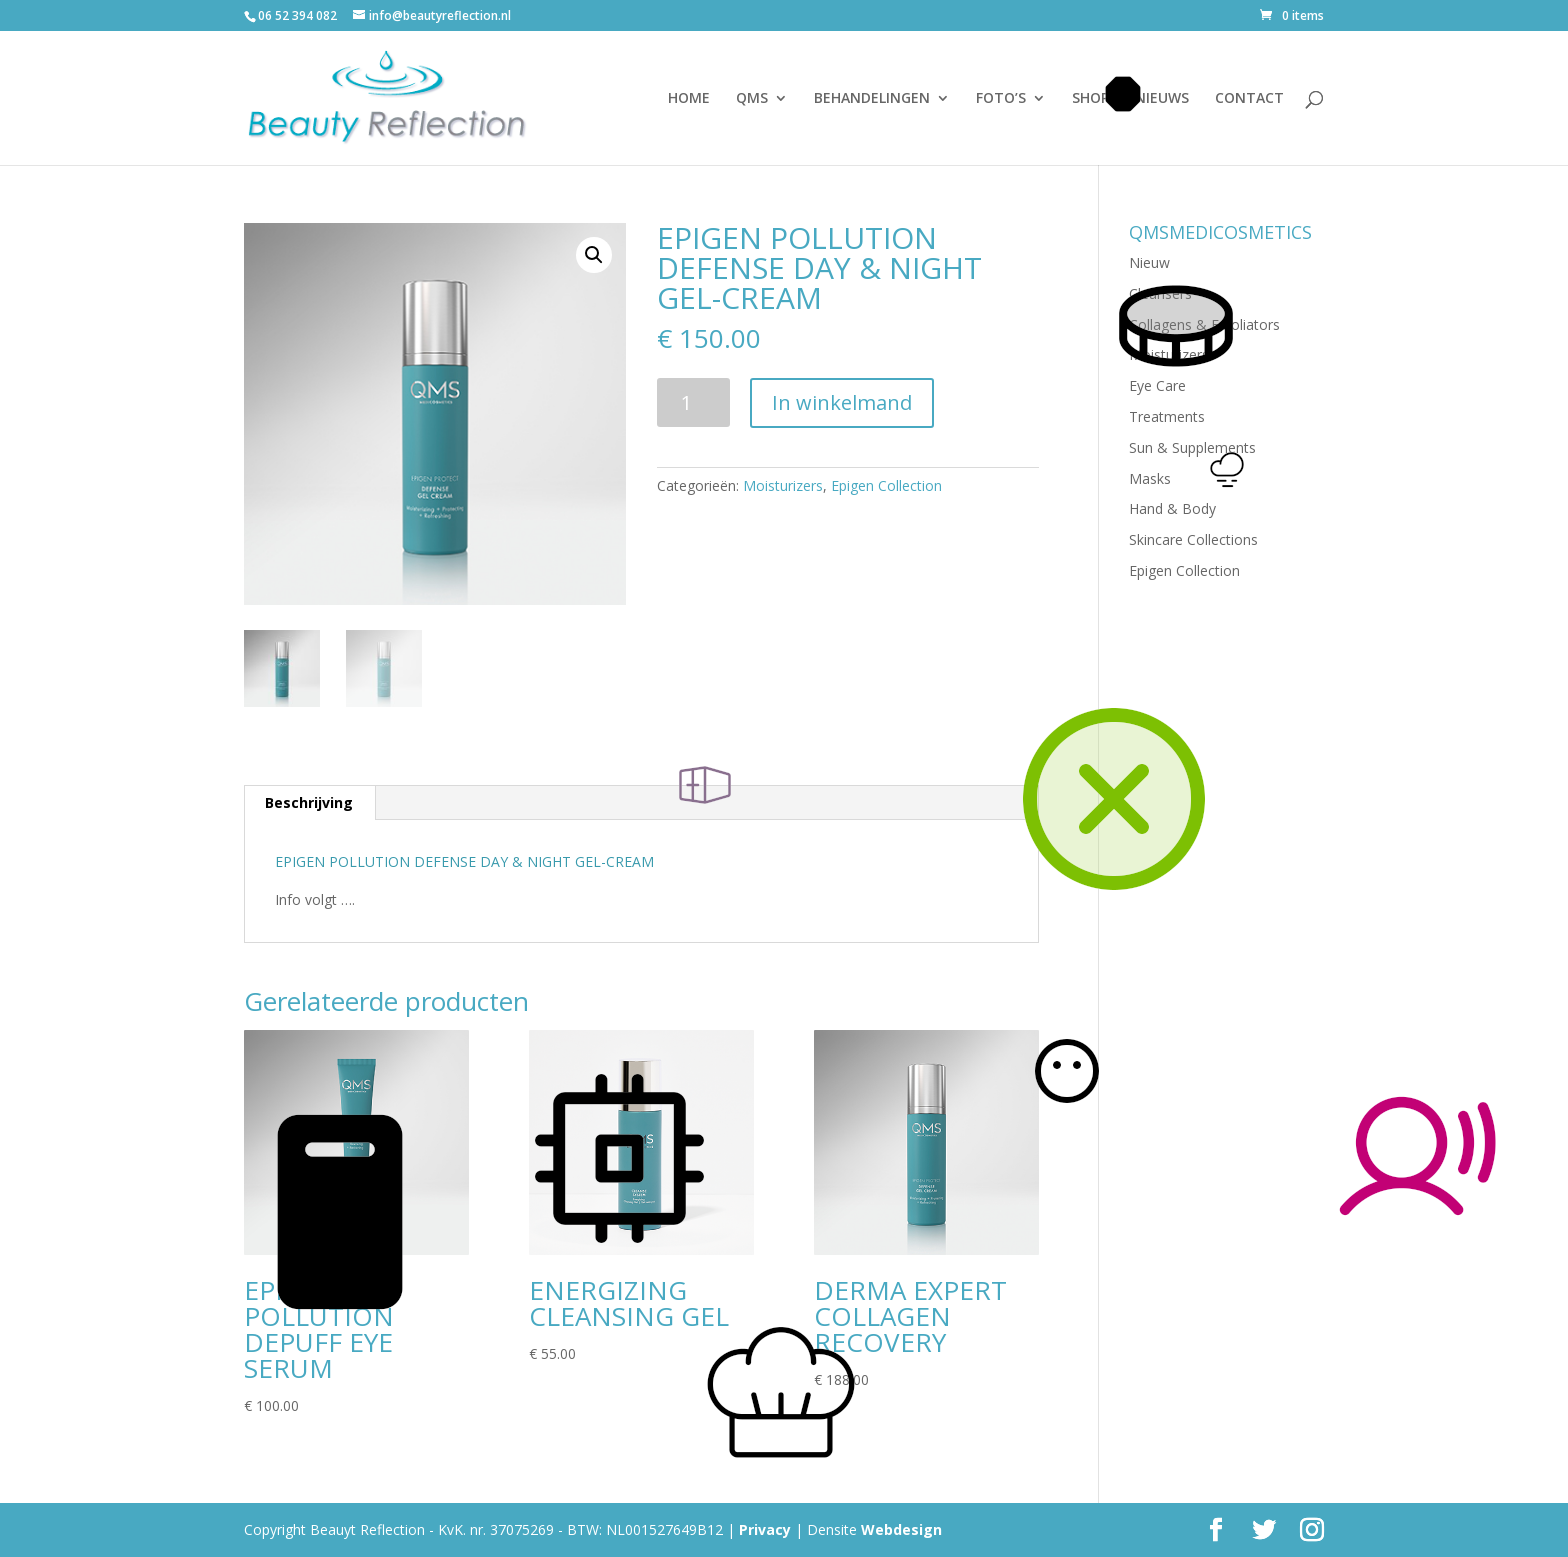 This screenshot has height=1557, width=1568. What do you see at coordinates (705, 785) in the screenshot?
I see `view shipping or freight details` at bounding box center [705, 785].